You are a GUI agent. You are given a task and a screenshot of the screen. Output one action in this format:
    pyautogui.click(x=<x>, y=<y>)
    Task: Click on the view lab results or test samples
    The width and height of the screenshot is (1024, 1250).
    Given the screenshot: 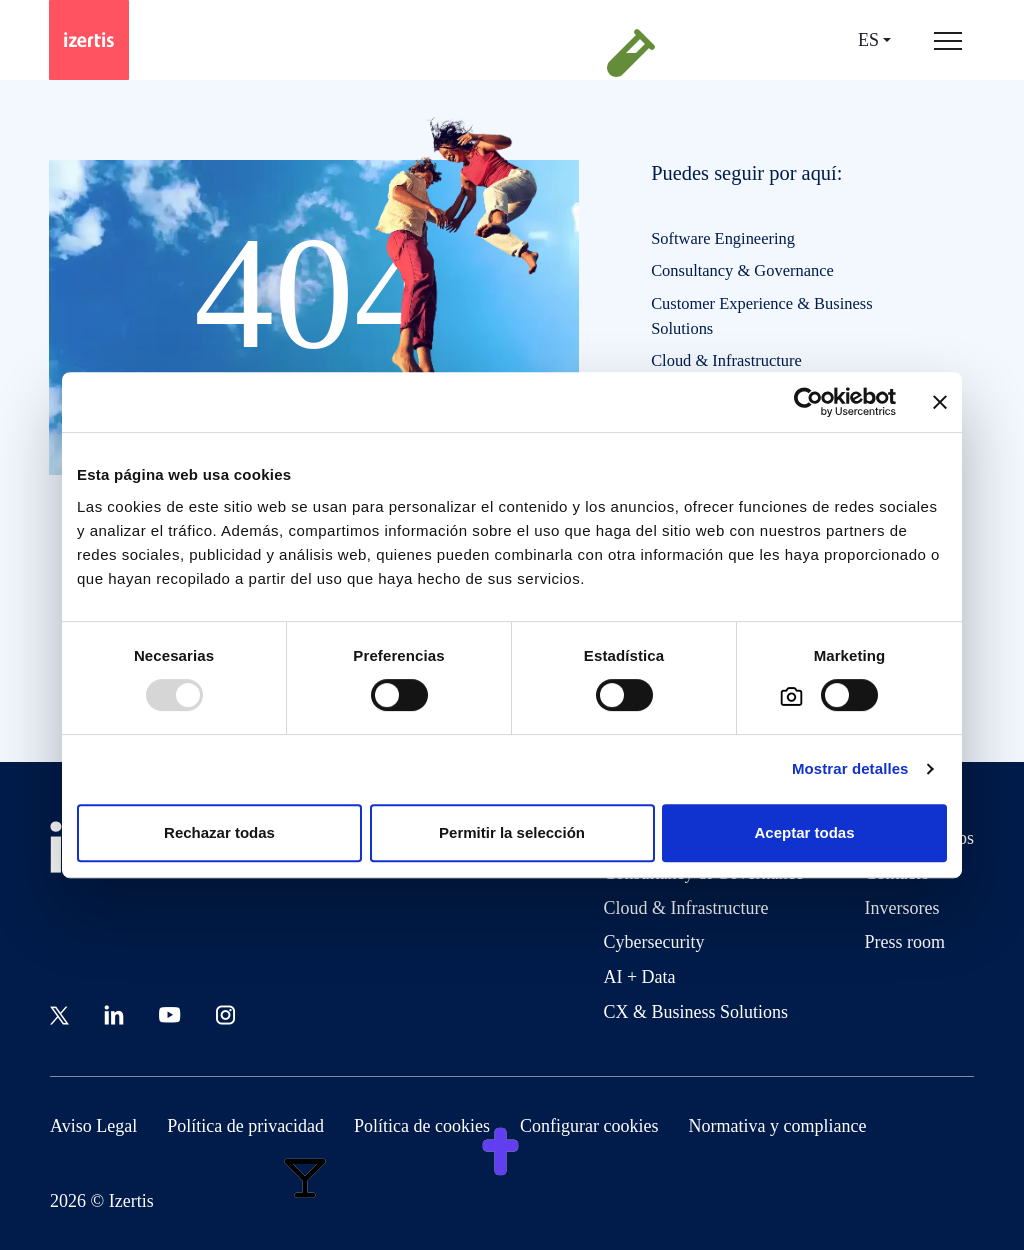 What is the action you would take?
    pyautogui.click(x=631, y=53)
    